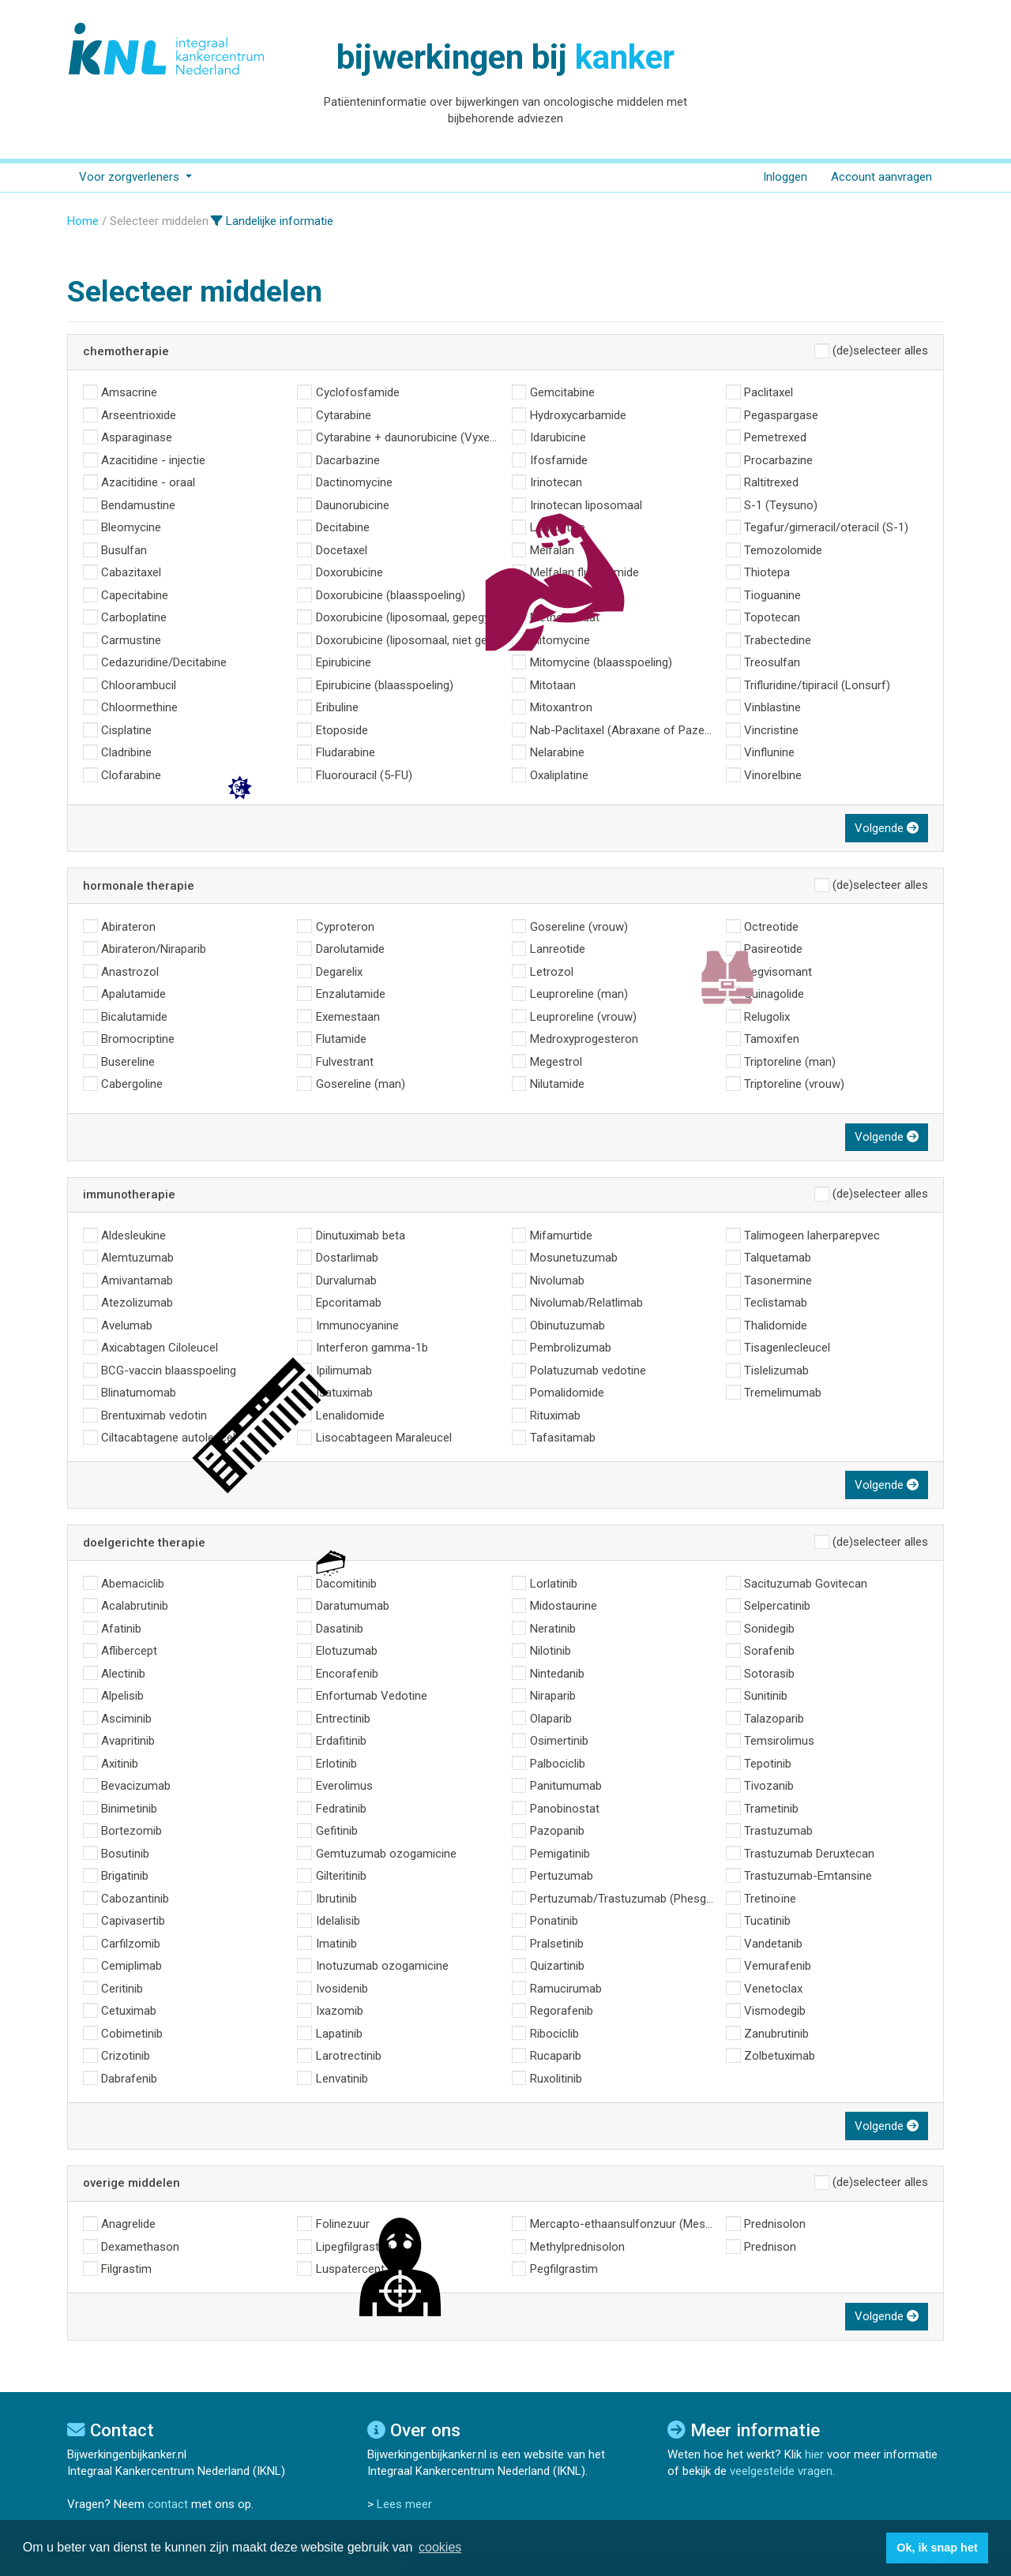  Describe the element at coordinates (260, 1425) in the screenshot. I see `open virtual piano or keyboard instrument` at that location.